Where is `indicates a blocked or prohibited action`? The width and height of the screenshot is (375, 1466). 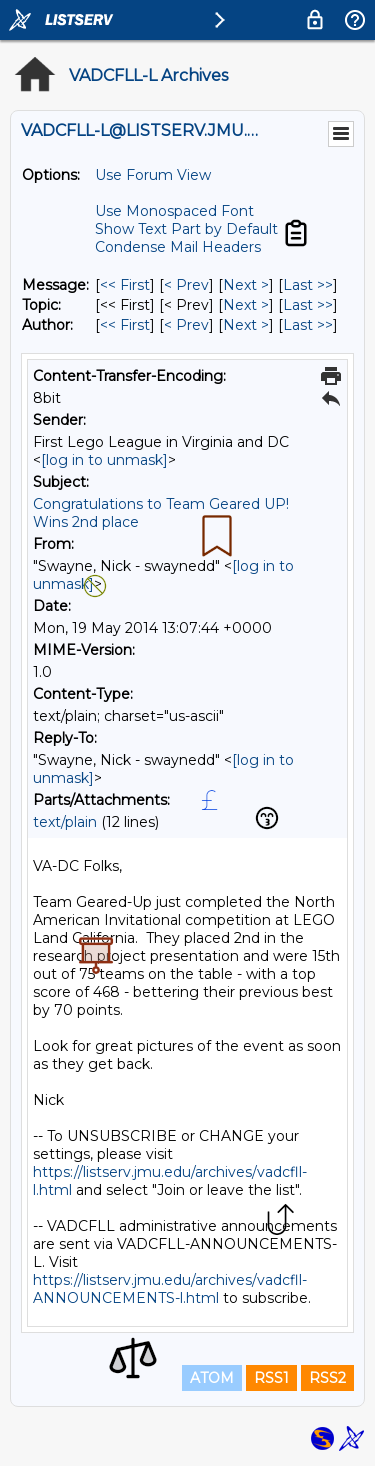 indicates a blocked or prohibited action is located at coordinates (95, 586).